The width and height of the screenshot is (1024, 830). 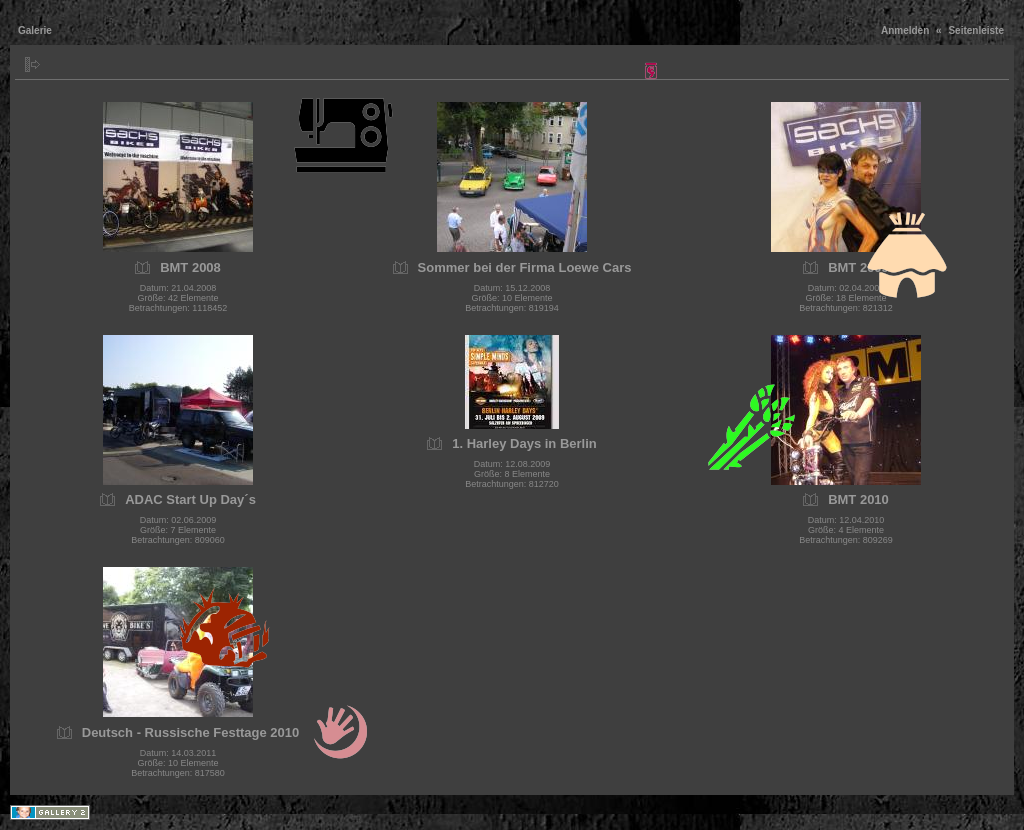 What do you see at coordinates (907, 255) in the screenshot?
I see `select a hut or shelter in-game` at bounding box center [907, 255].